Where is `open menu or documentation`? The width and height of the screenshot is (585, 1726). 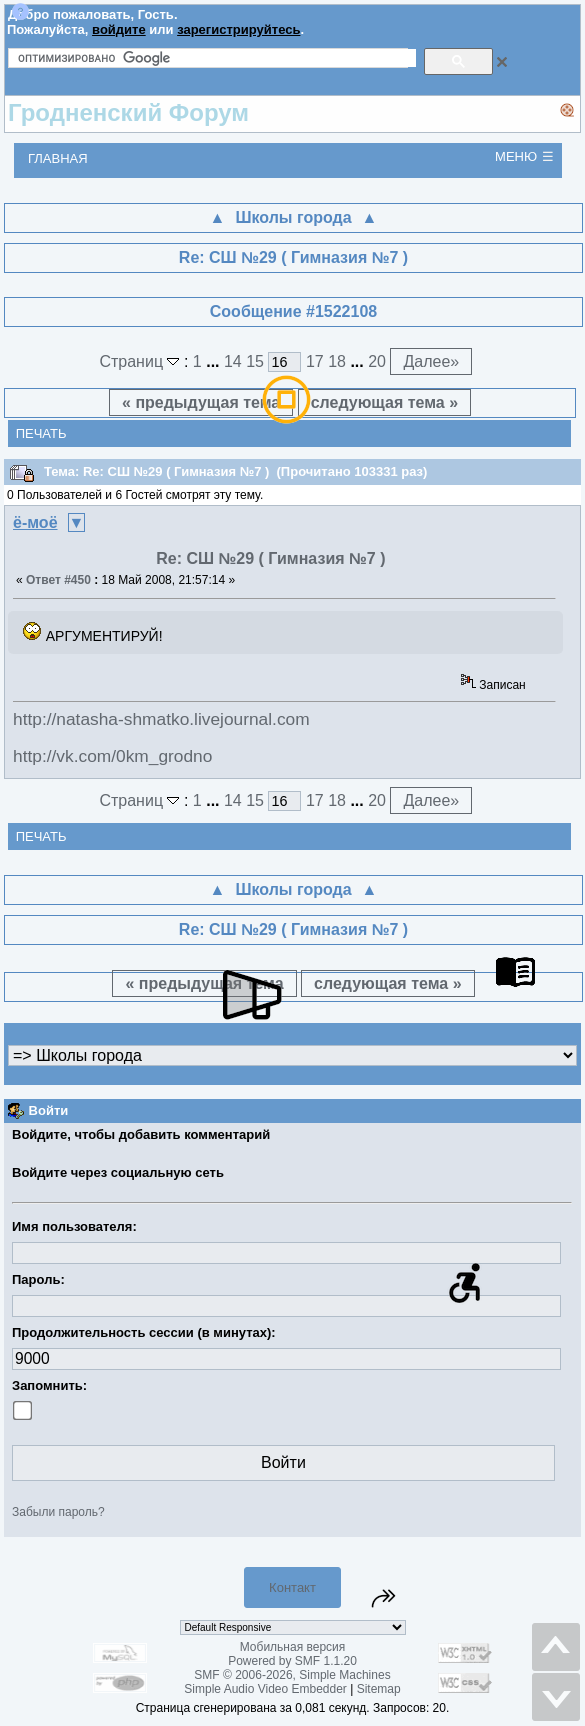 open menu or documentation is located at coordinates (515, 970).